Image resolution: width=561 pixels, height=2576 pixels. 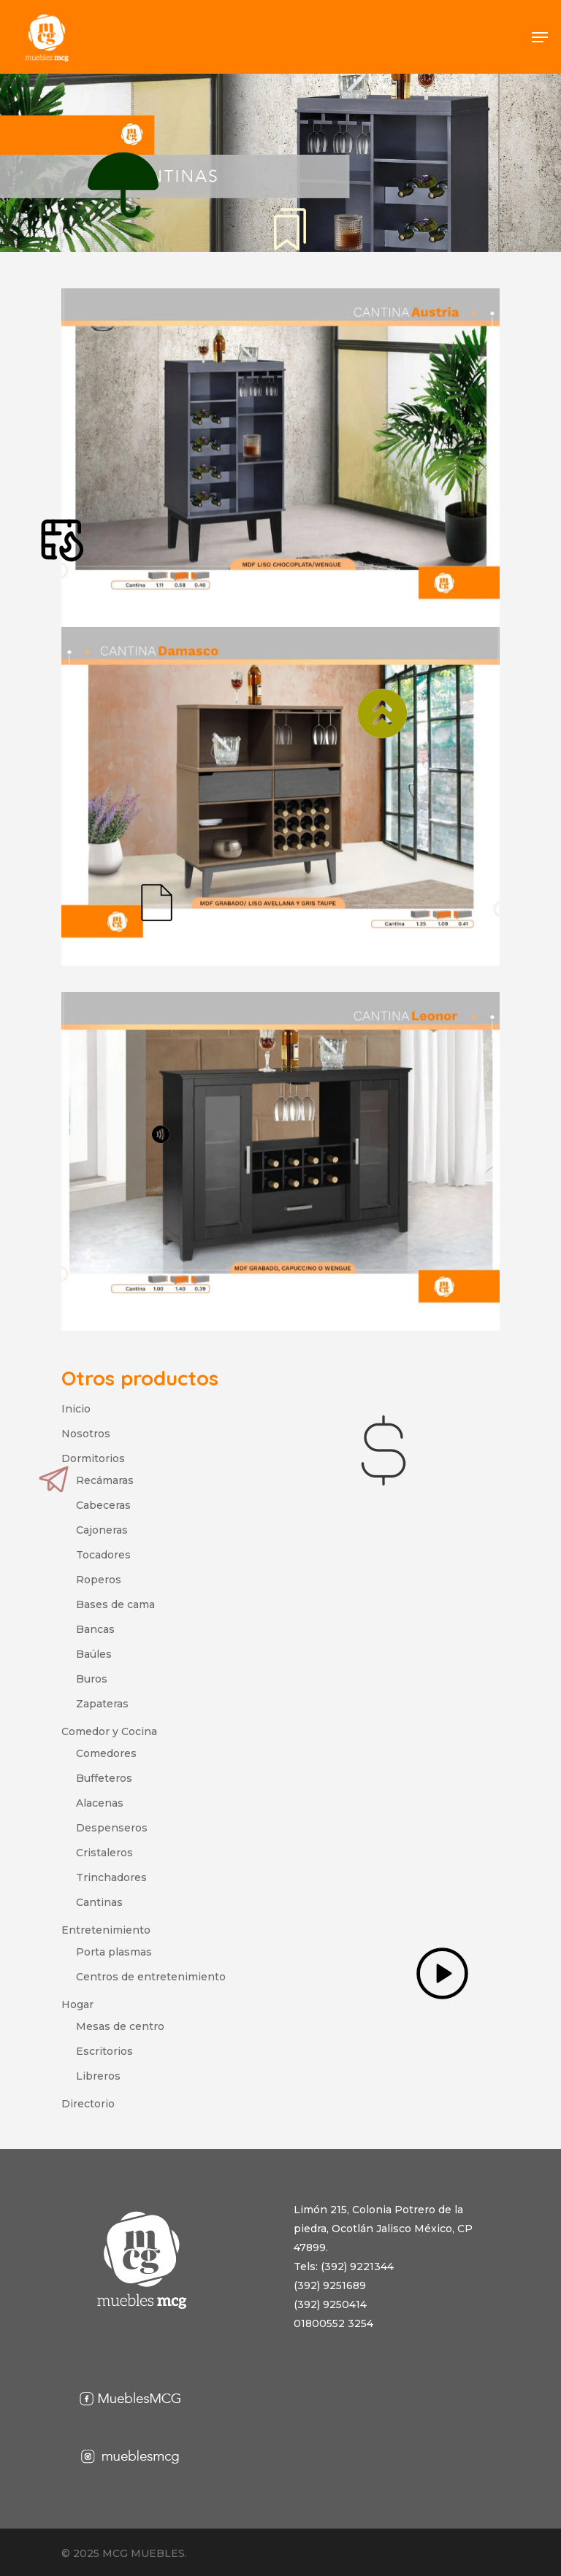 What do you see at coordinates (383, 1450) in the screenshot?
I see `view account balance or financial information` at bounding box center [383, 1450].